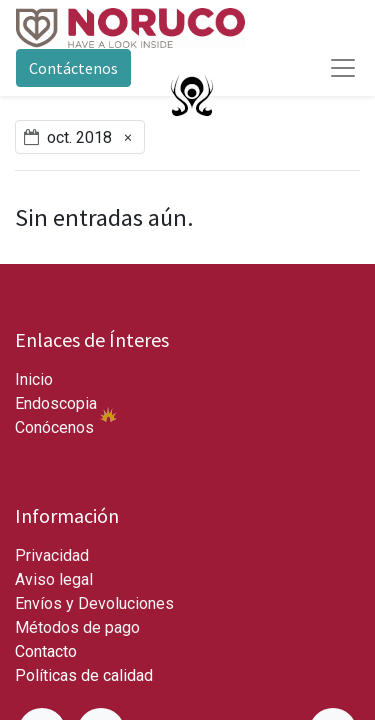  Describe the element at coordinates (192, 95) in the screenshot. I see `decorative emblem or crest for a fantasy game guild` at that location.